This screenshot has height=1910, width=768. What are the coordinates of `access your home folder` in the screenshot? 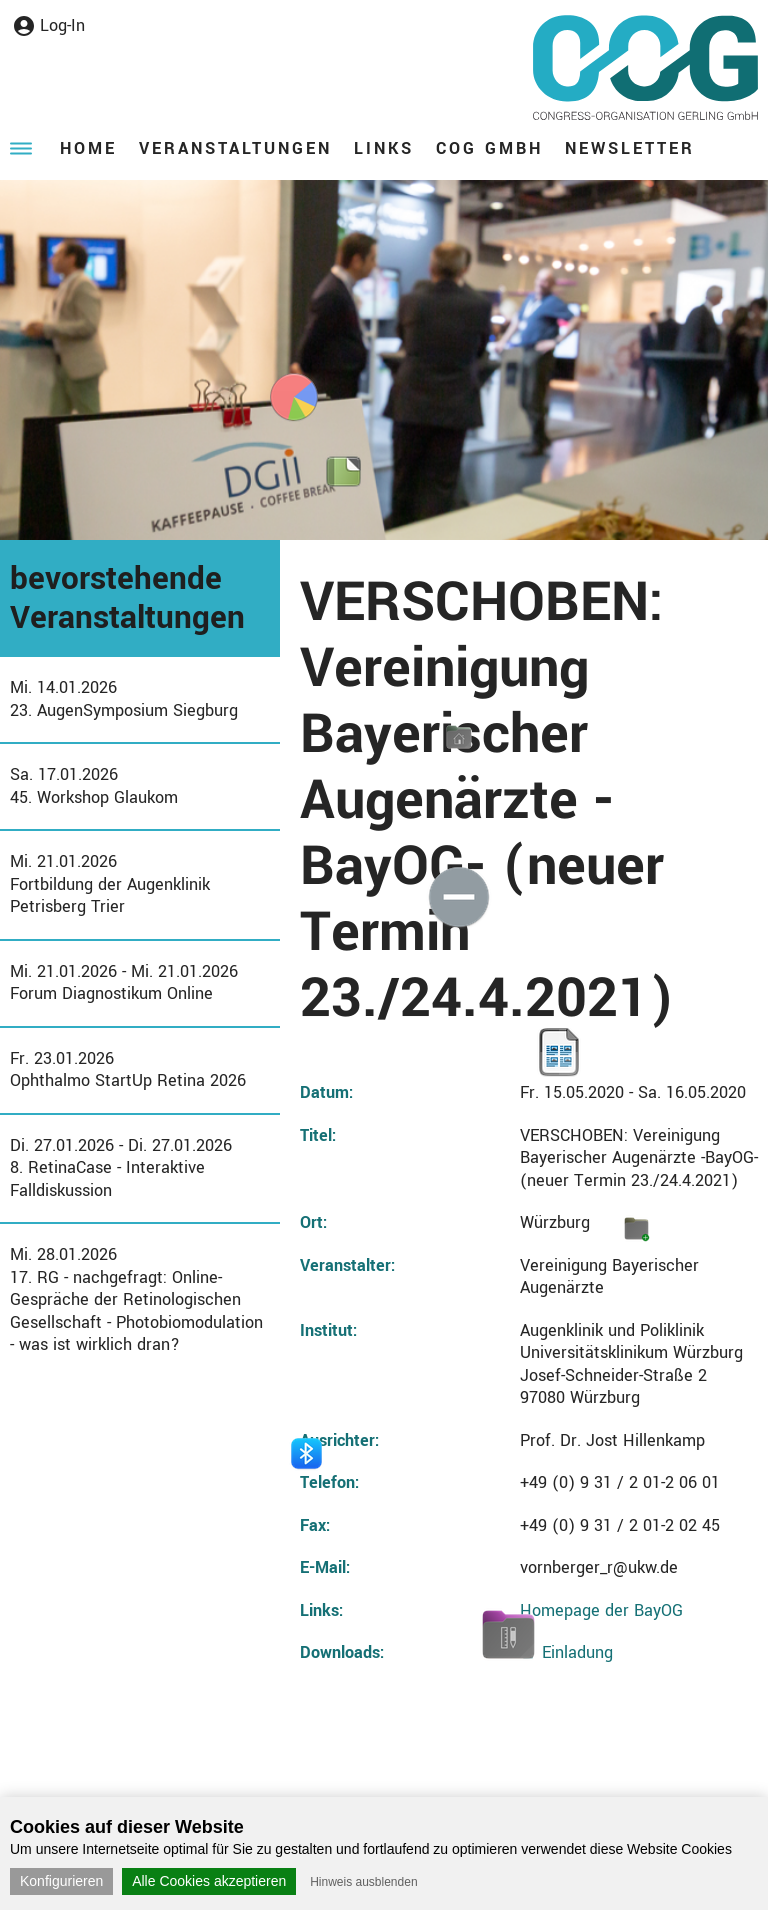 It's located at (459, 737).